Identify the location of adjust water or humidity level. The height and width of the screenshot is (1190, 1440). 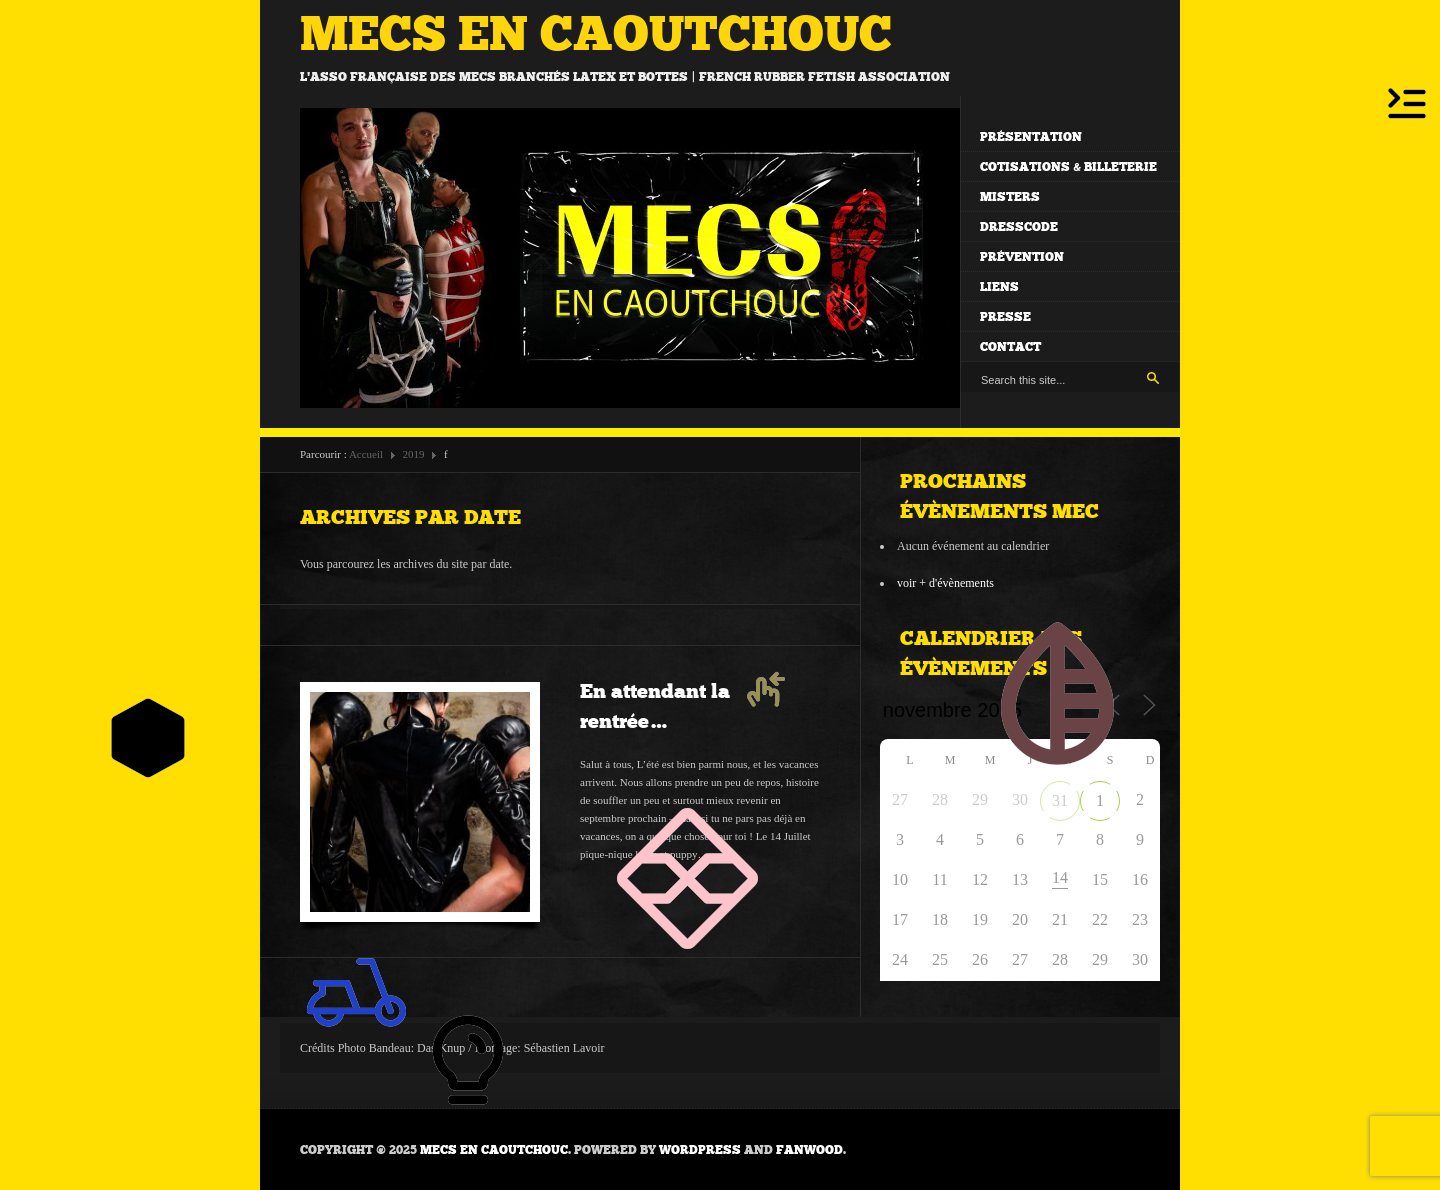
(1057, 698).